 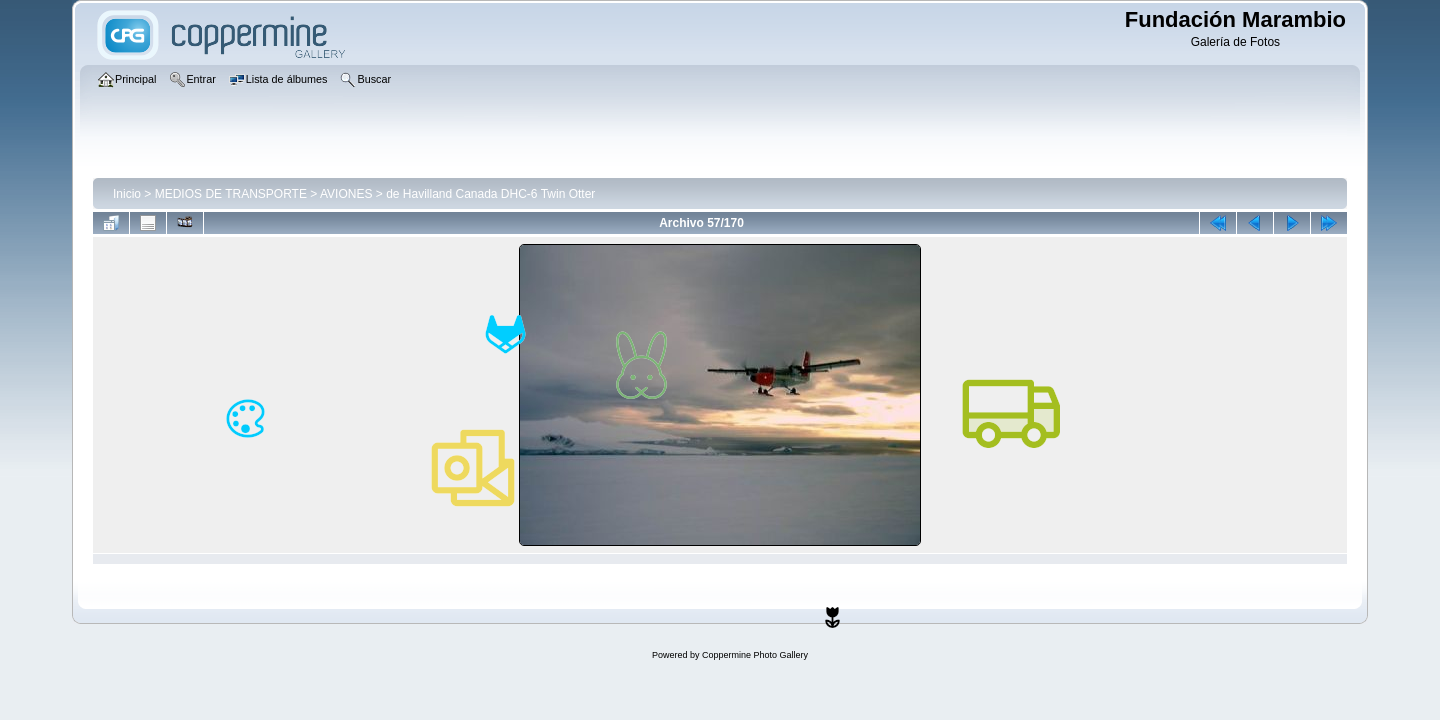 What do you see at coordinates (1008, 409) in the screenshot?
I see `track your delivery status` at bounding box center [1008, 409].